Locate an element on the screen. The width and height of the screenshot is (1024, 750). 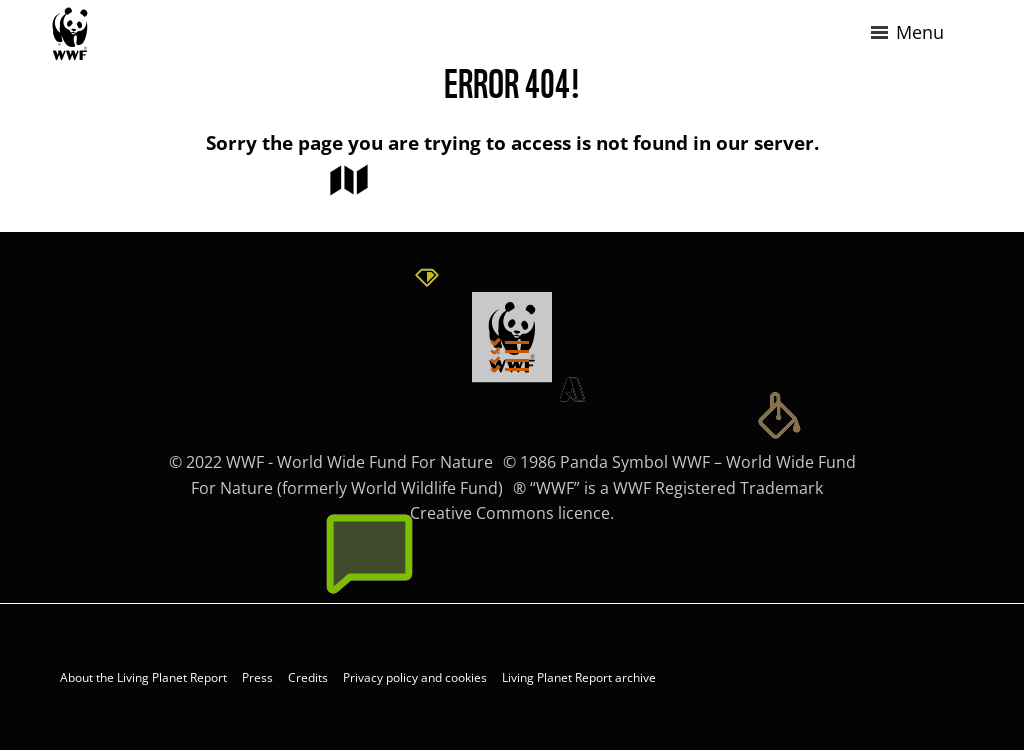
open chat or messaging is located at coordinates (369, 547).